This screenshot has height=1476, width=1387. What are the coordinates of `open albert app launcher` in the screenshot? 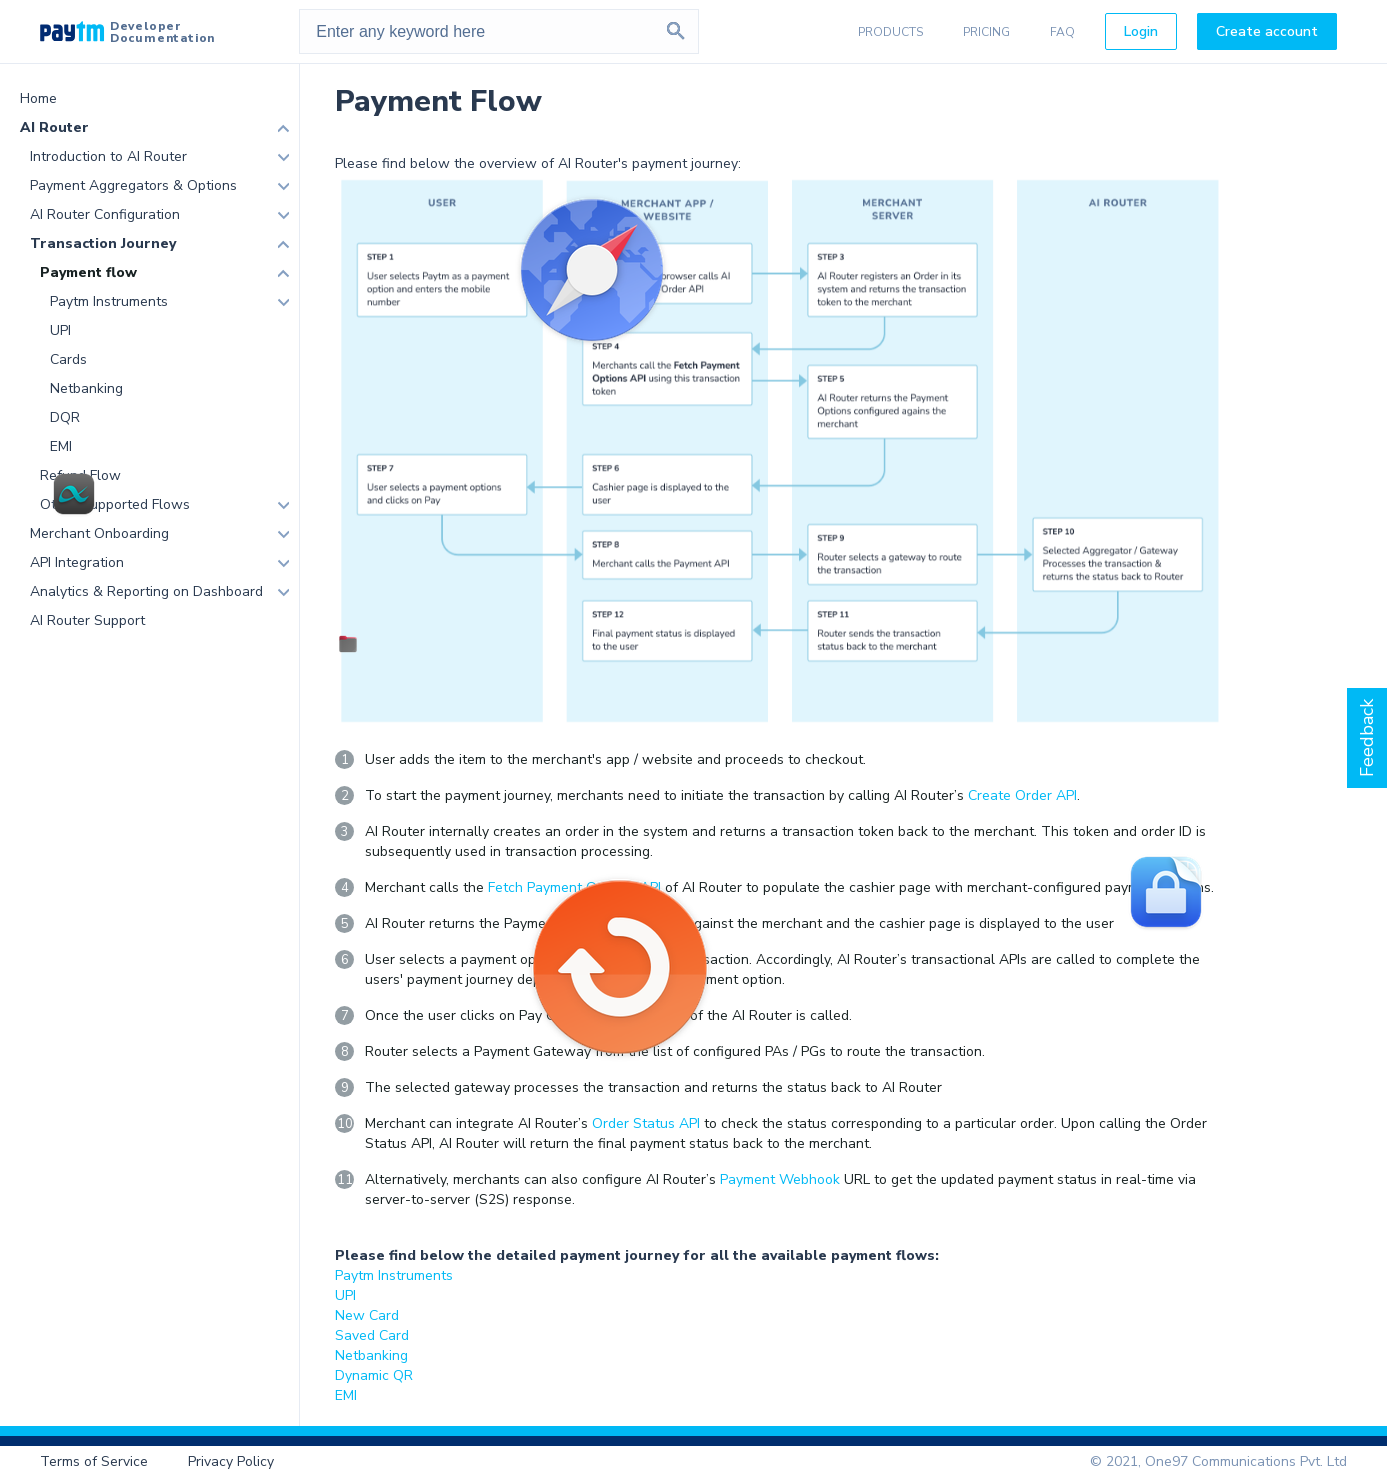 It's located at (74, 494).